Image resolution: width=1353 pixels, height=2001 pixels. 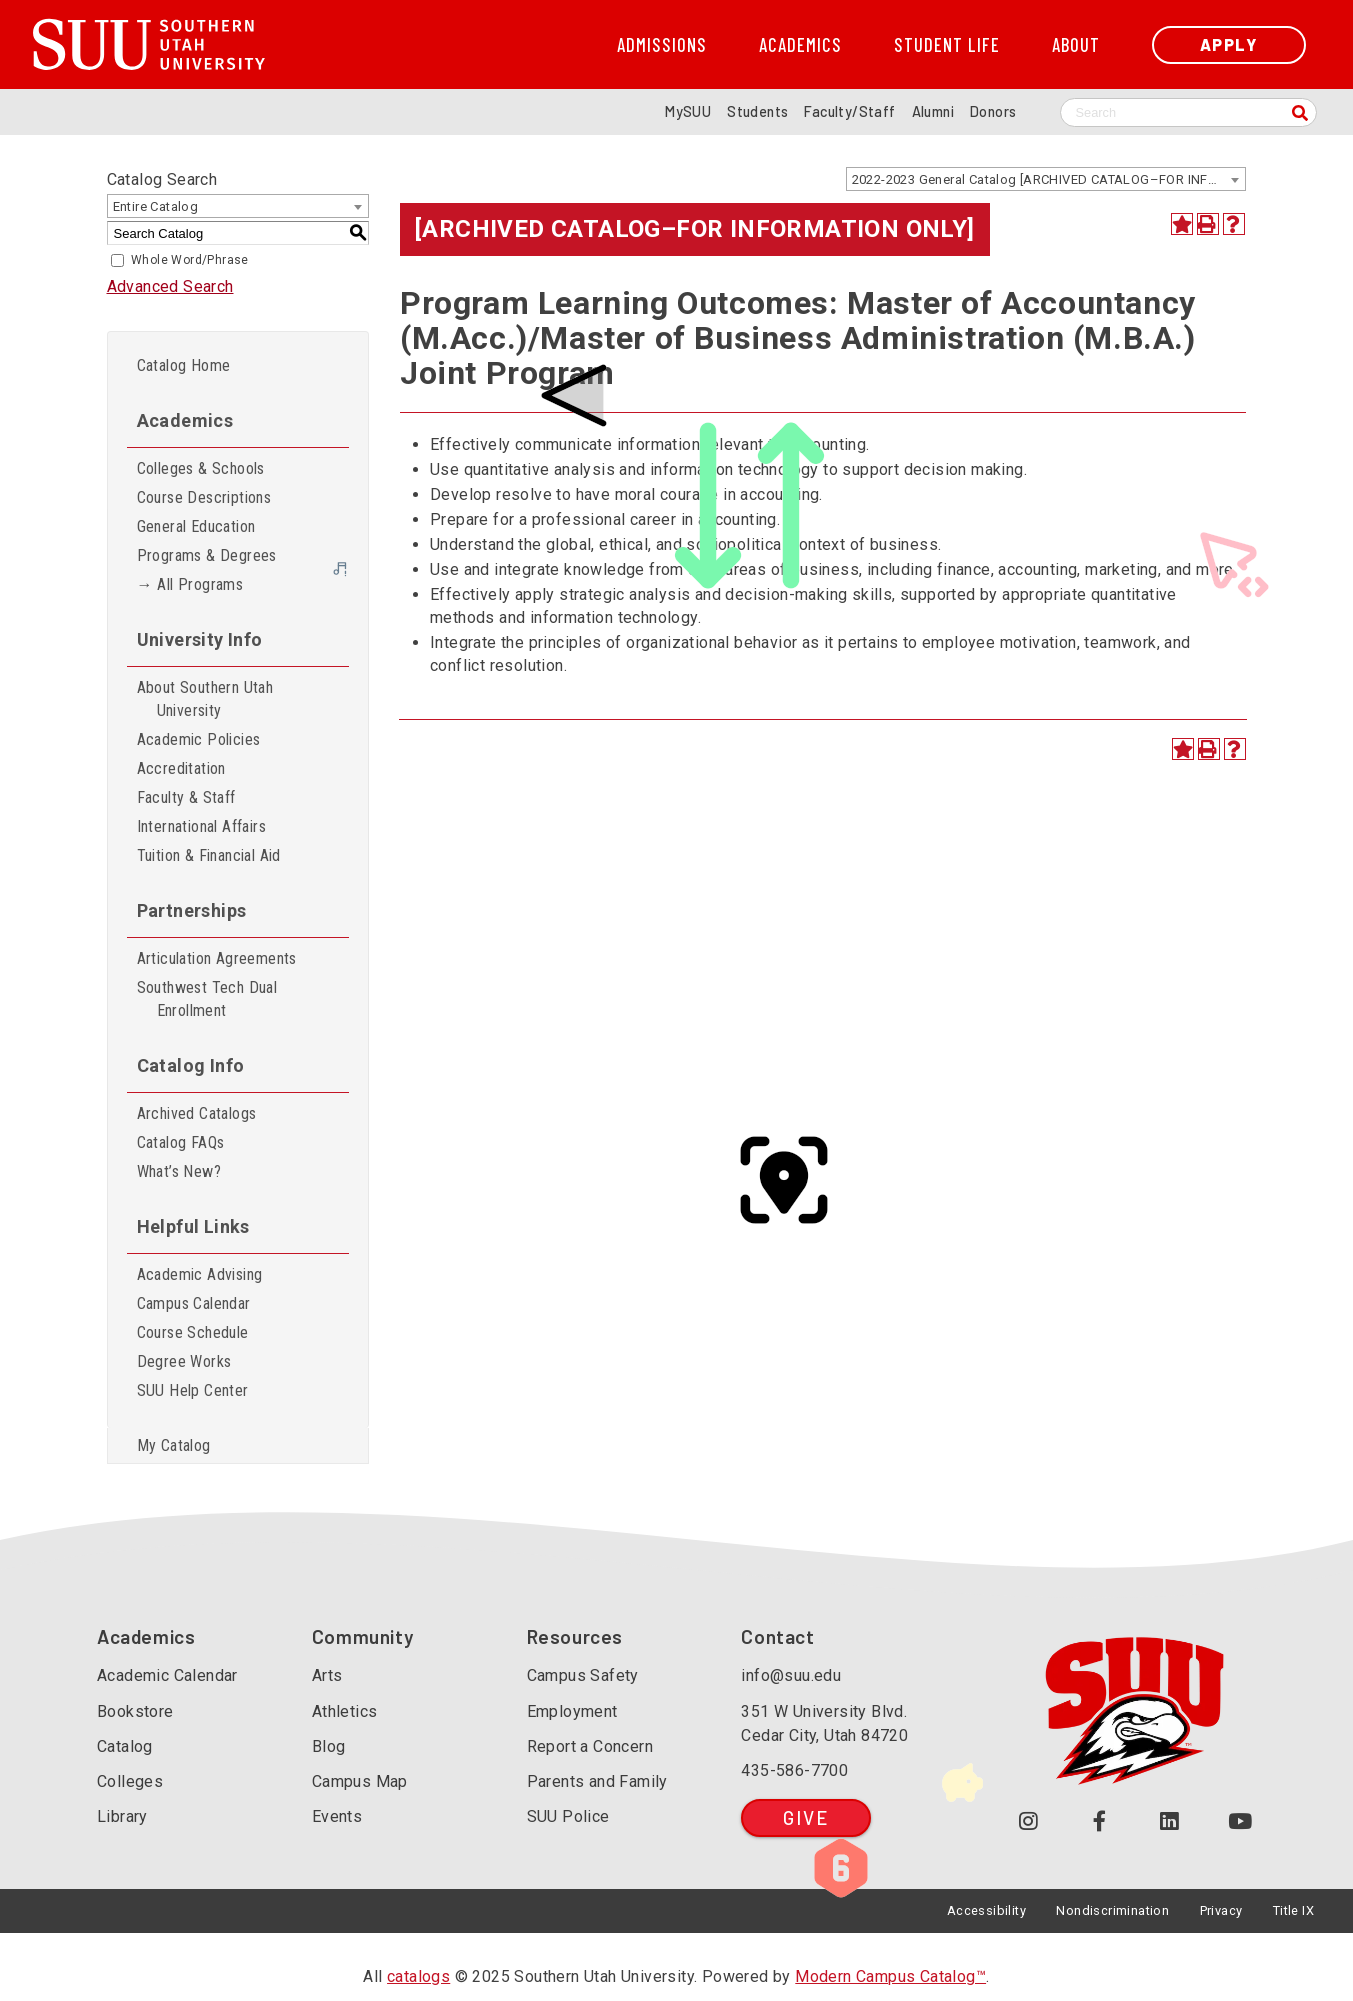 What do you see at coordinates (841, 1868) in the screenshot?
I see `indicates step 6 in a multi-step process` at bounding box center [841, 1868].